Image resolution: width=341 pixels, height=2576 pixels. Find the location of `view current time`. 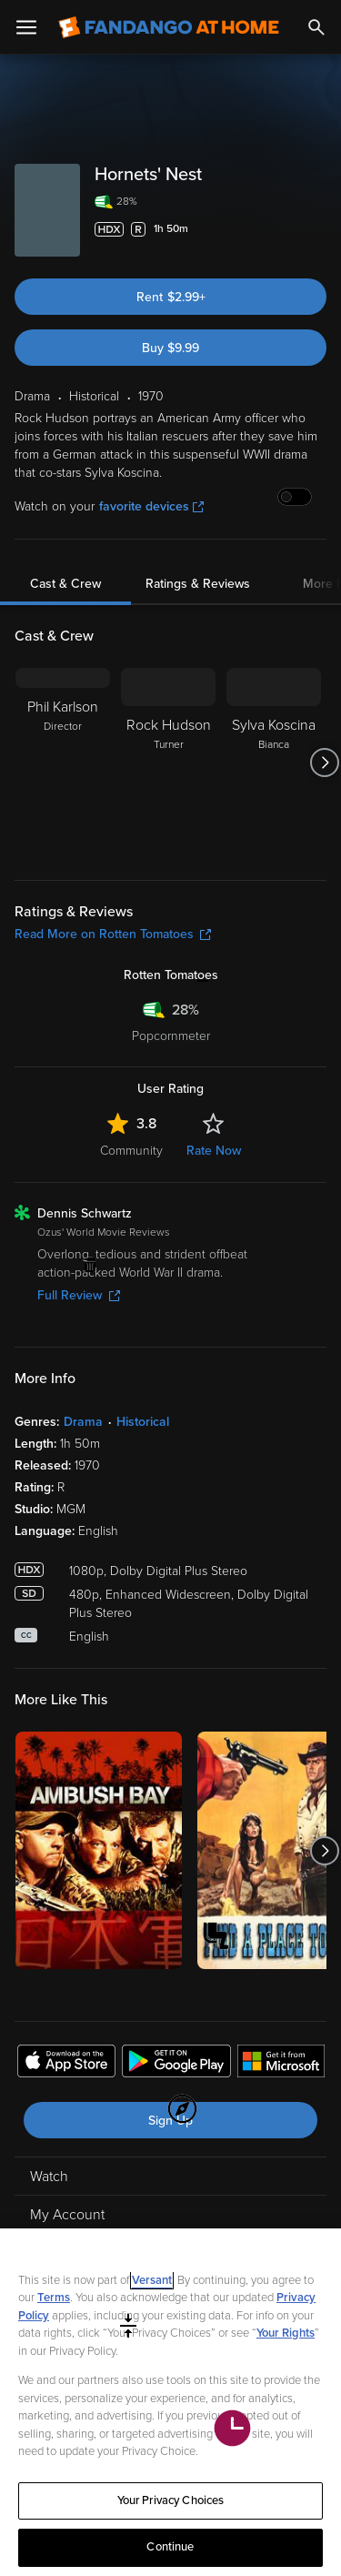

view current time is located at coordinates (232, 2428).